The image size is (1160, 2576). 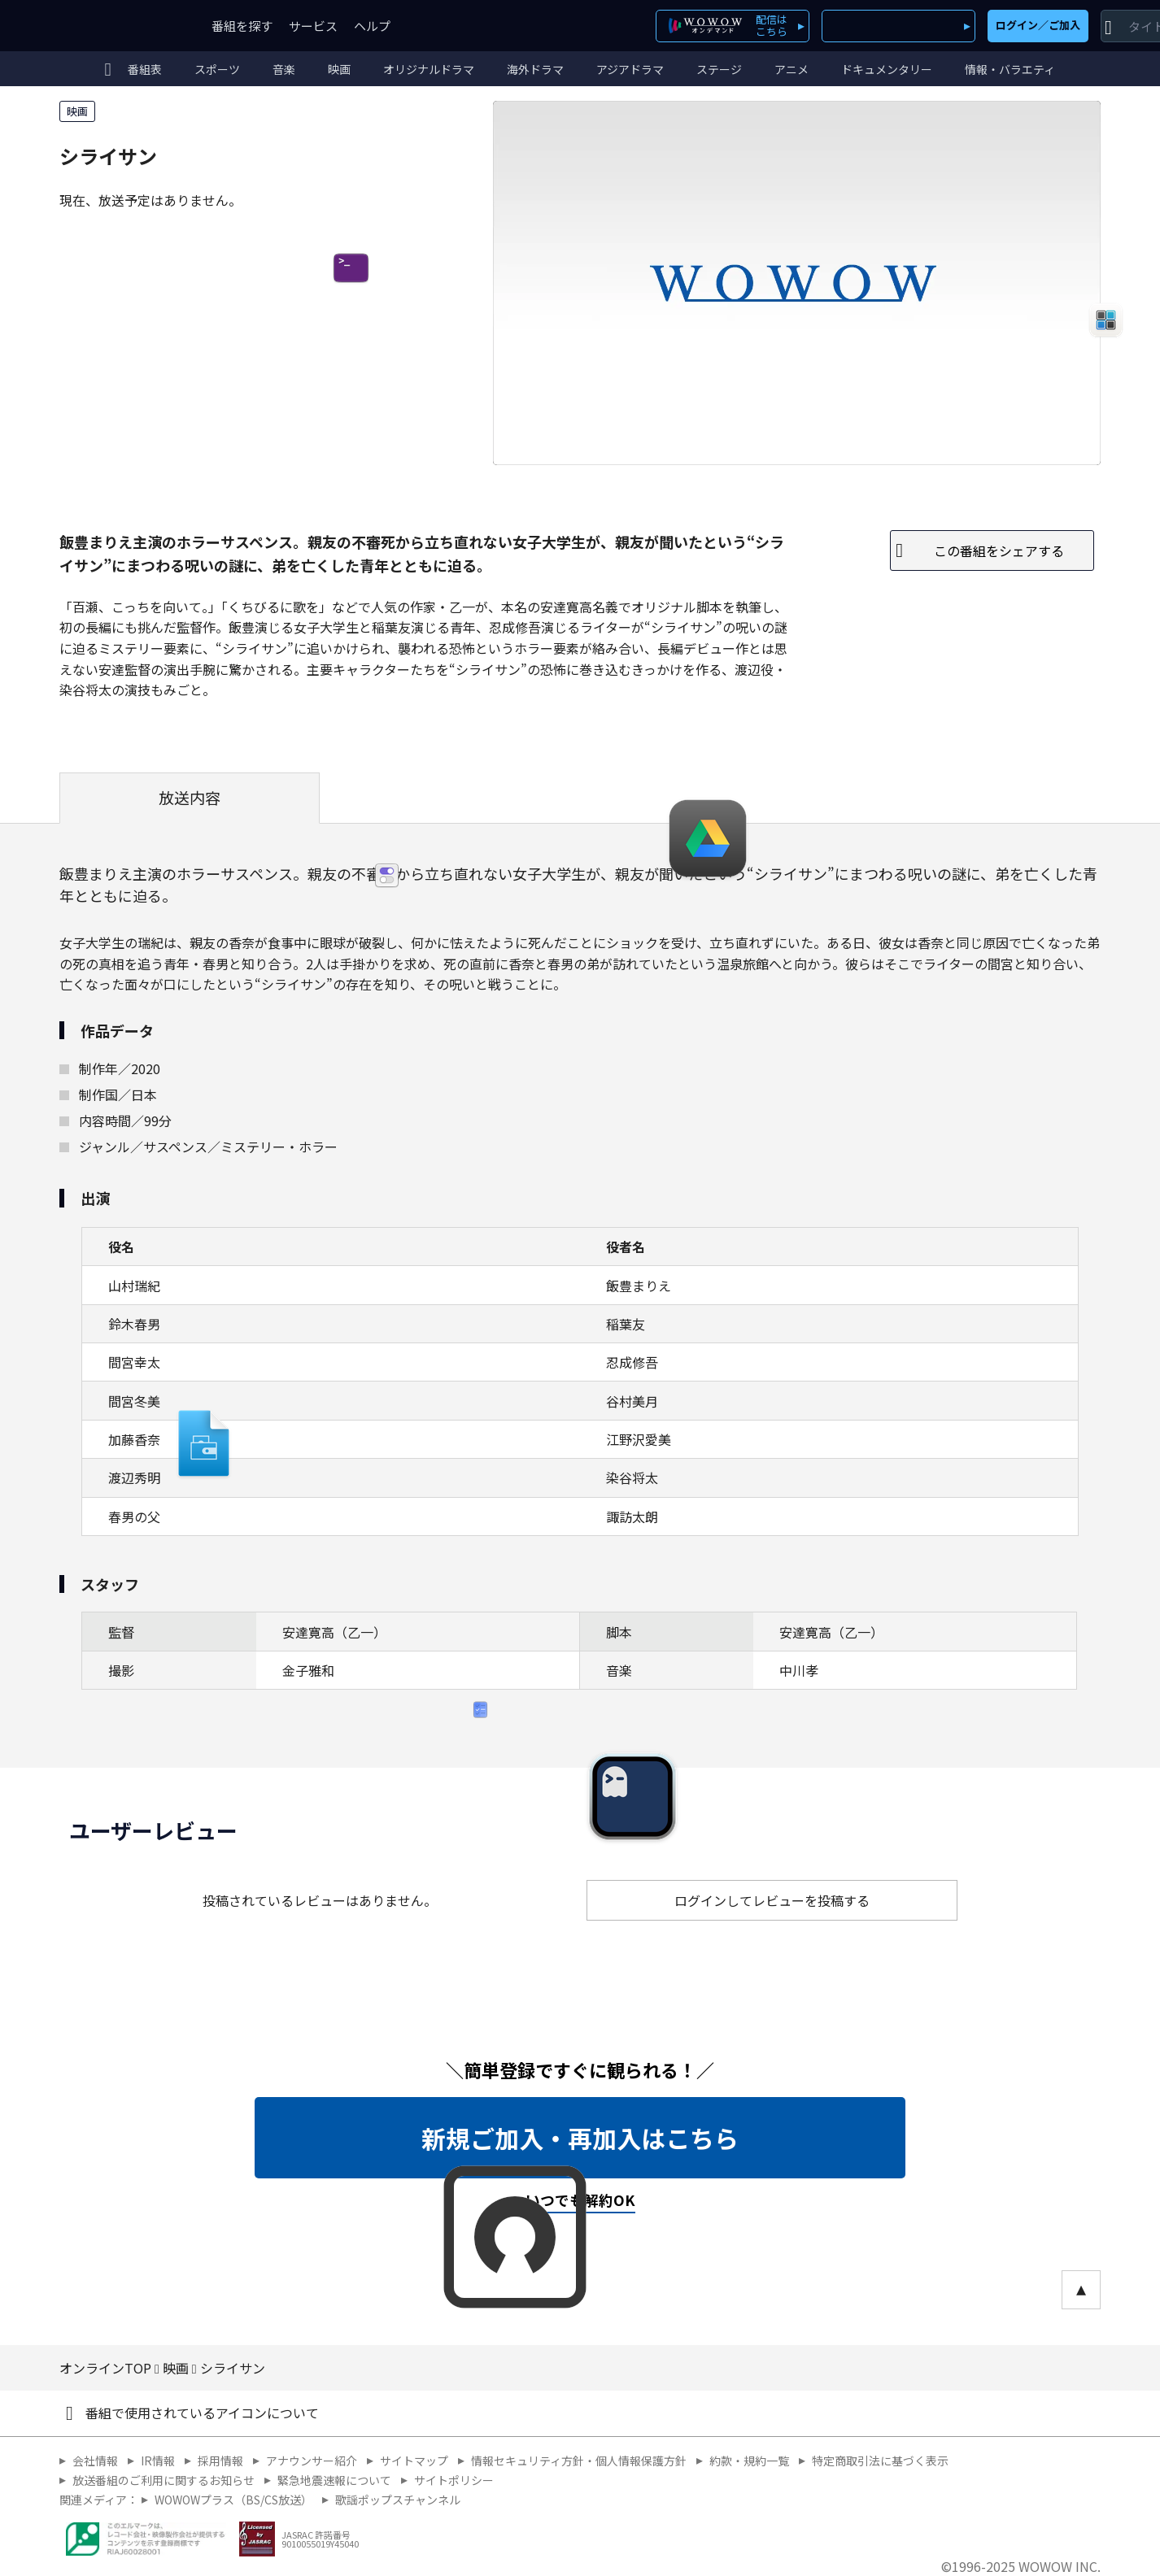 What do you see at coordinates (632, 1796) in the screenshot?
I see `open ghostty terminal application` at bounding box center [632, 1796].